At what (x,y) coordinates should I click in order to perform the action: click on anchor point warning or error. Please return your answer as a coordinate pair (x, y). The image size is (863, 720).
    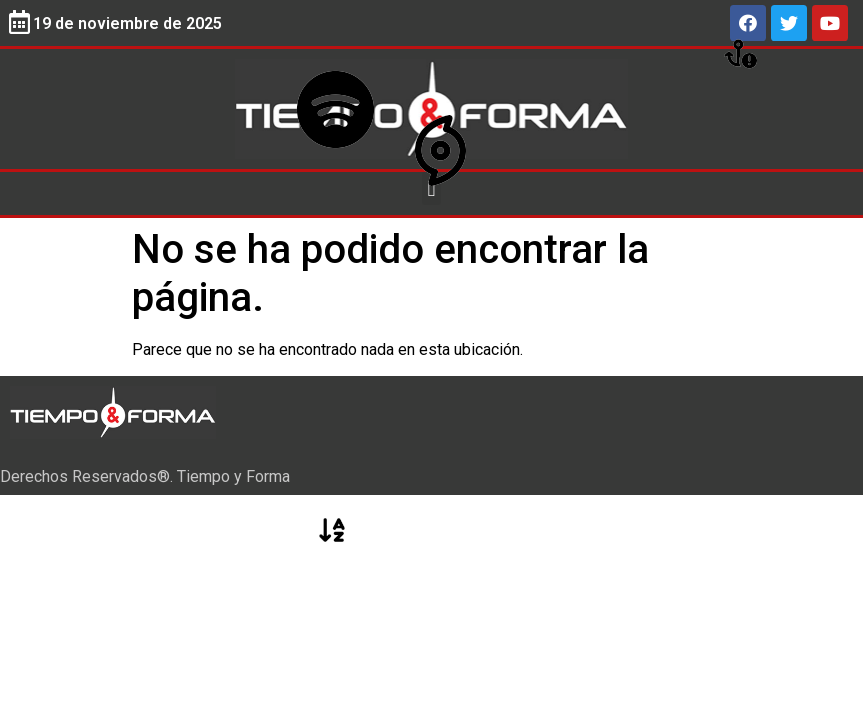
    Looking at the image, I should click on (740, 53).